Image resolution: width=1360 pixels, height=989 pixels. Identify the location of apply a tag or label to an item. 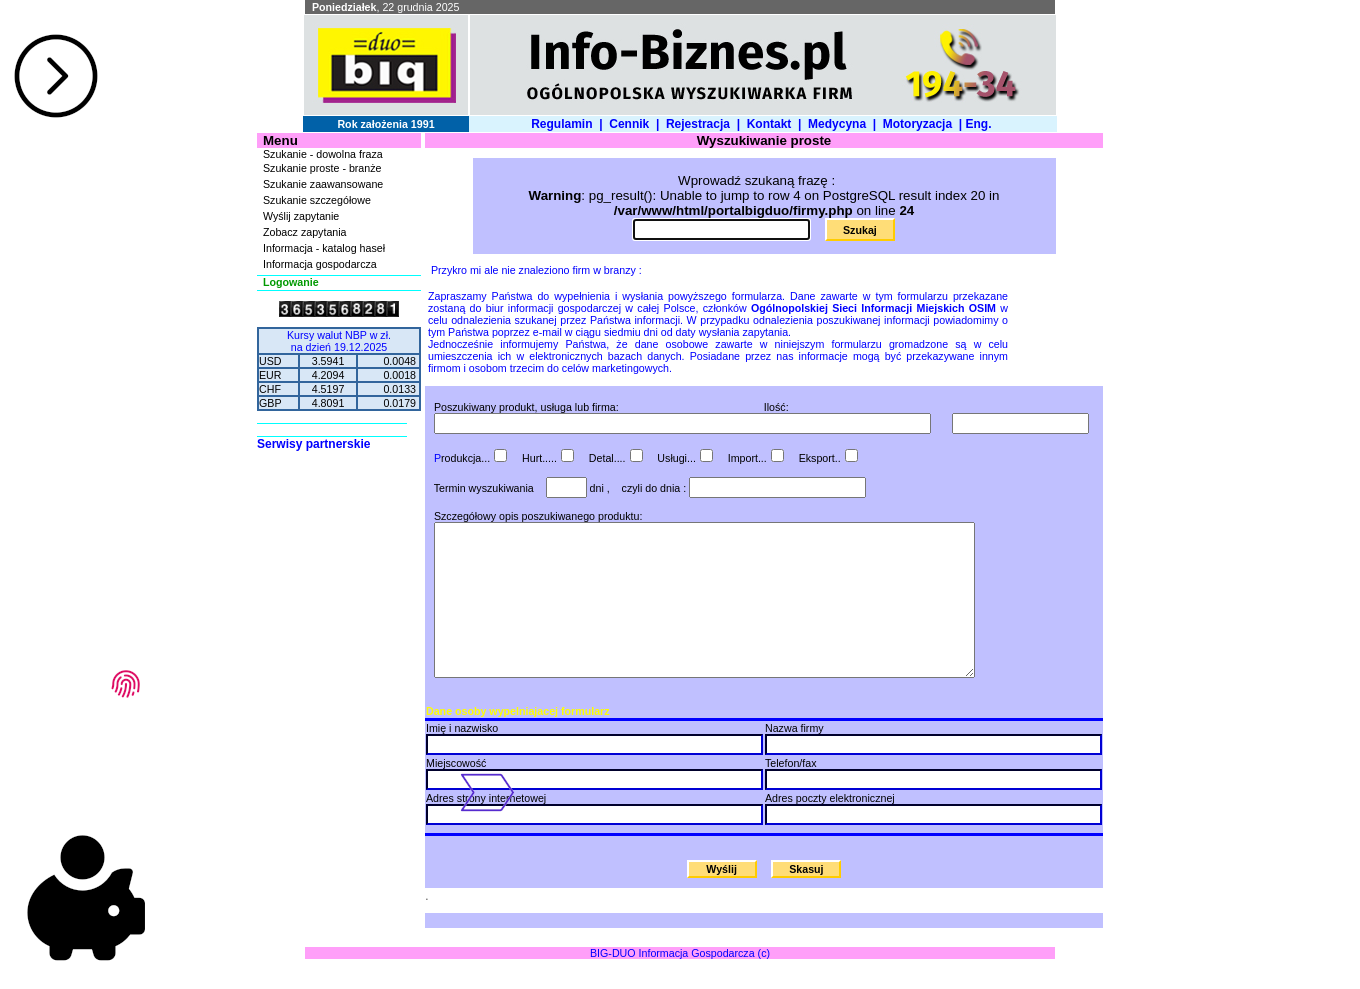
(485, 792).